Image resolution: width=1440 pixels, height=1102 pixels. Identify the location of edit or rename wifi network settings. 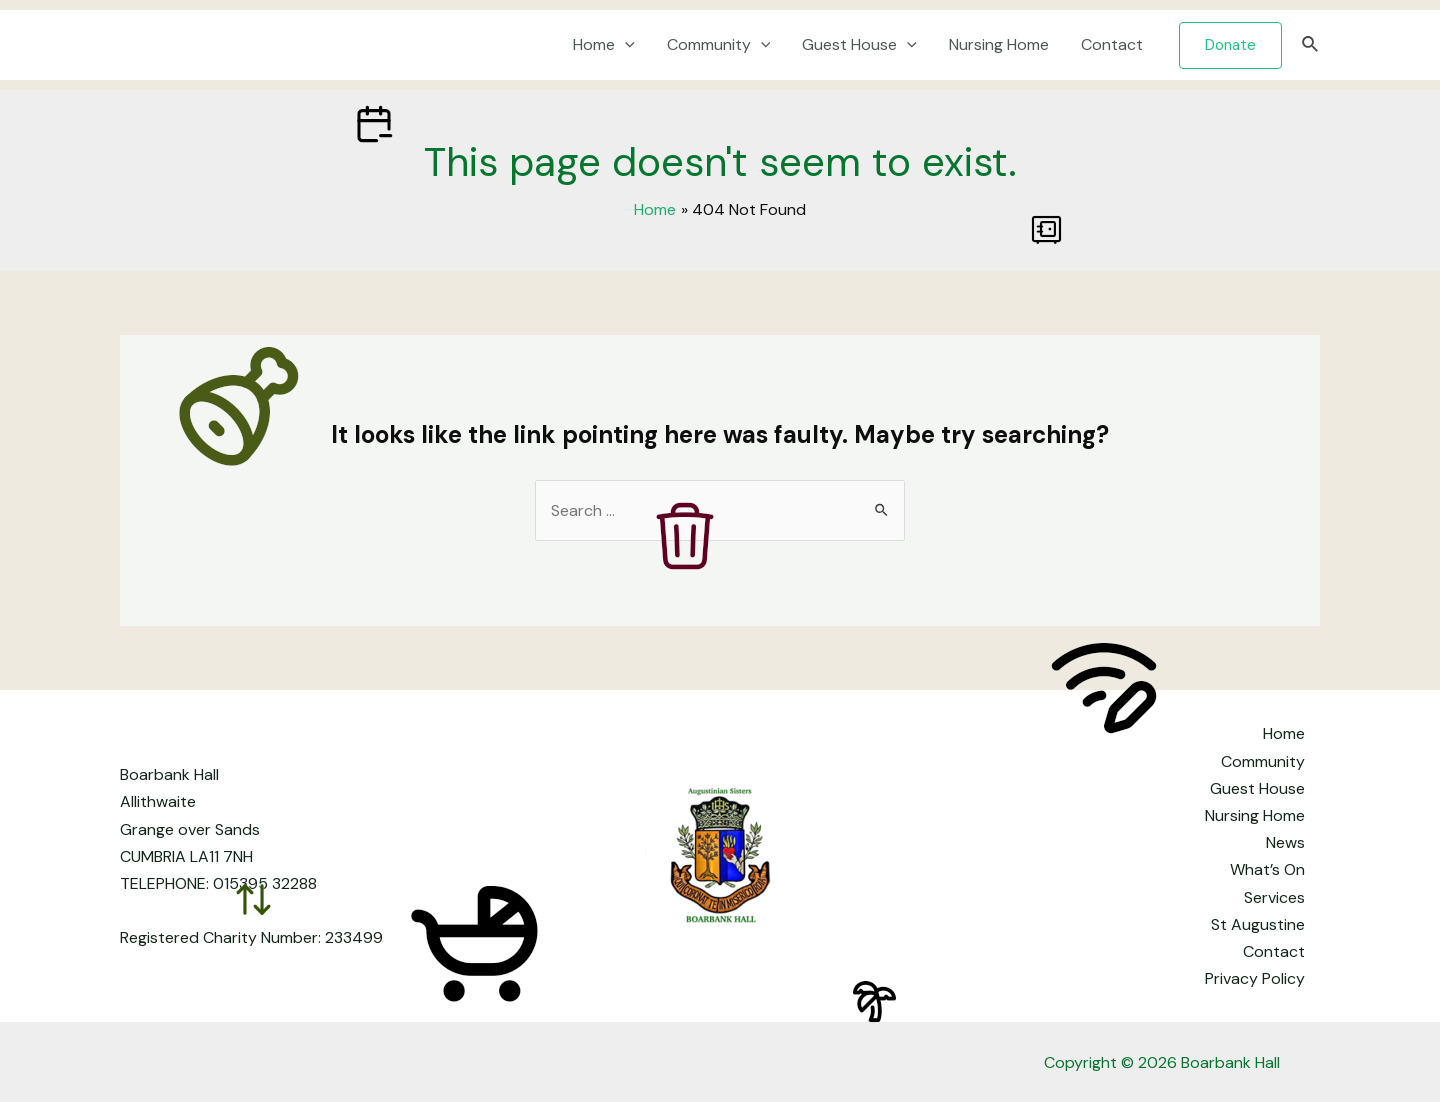
(1104, 681).